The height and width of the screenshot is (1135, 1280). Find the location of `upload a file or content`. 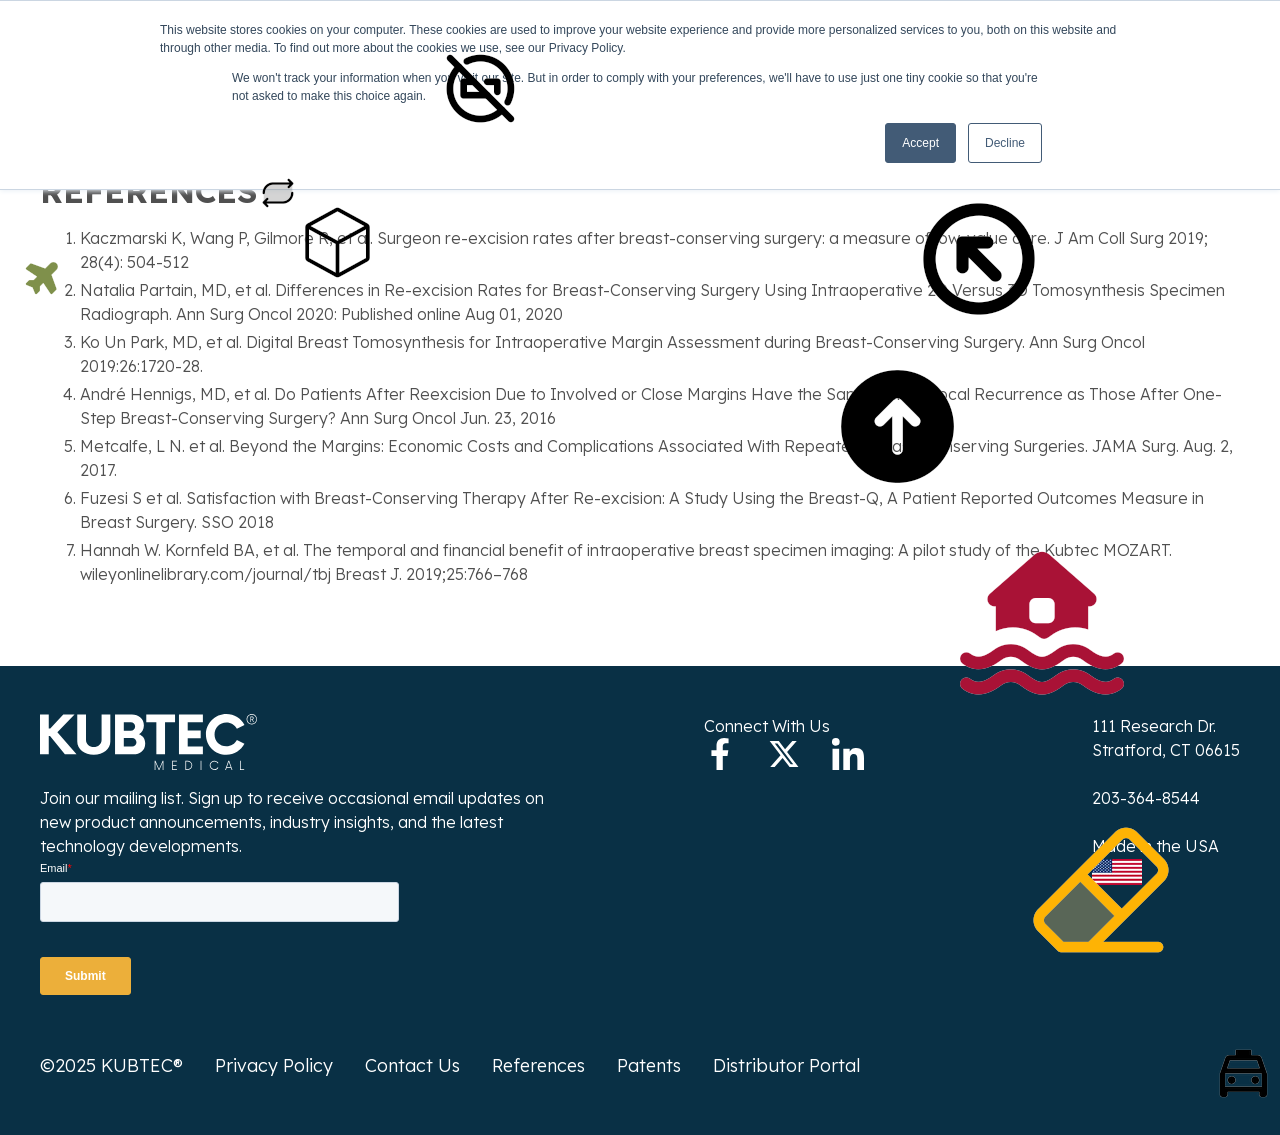

upload a file or content is located at coordinates (897, 426).